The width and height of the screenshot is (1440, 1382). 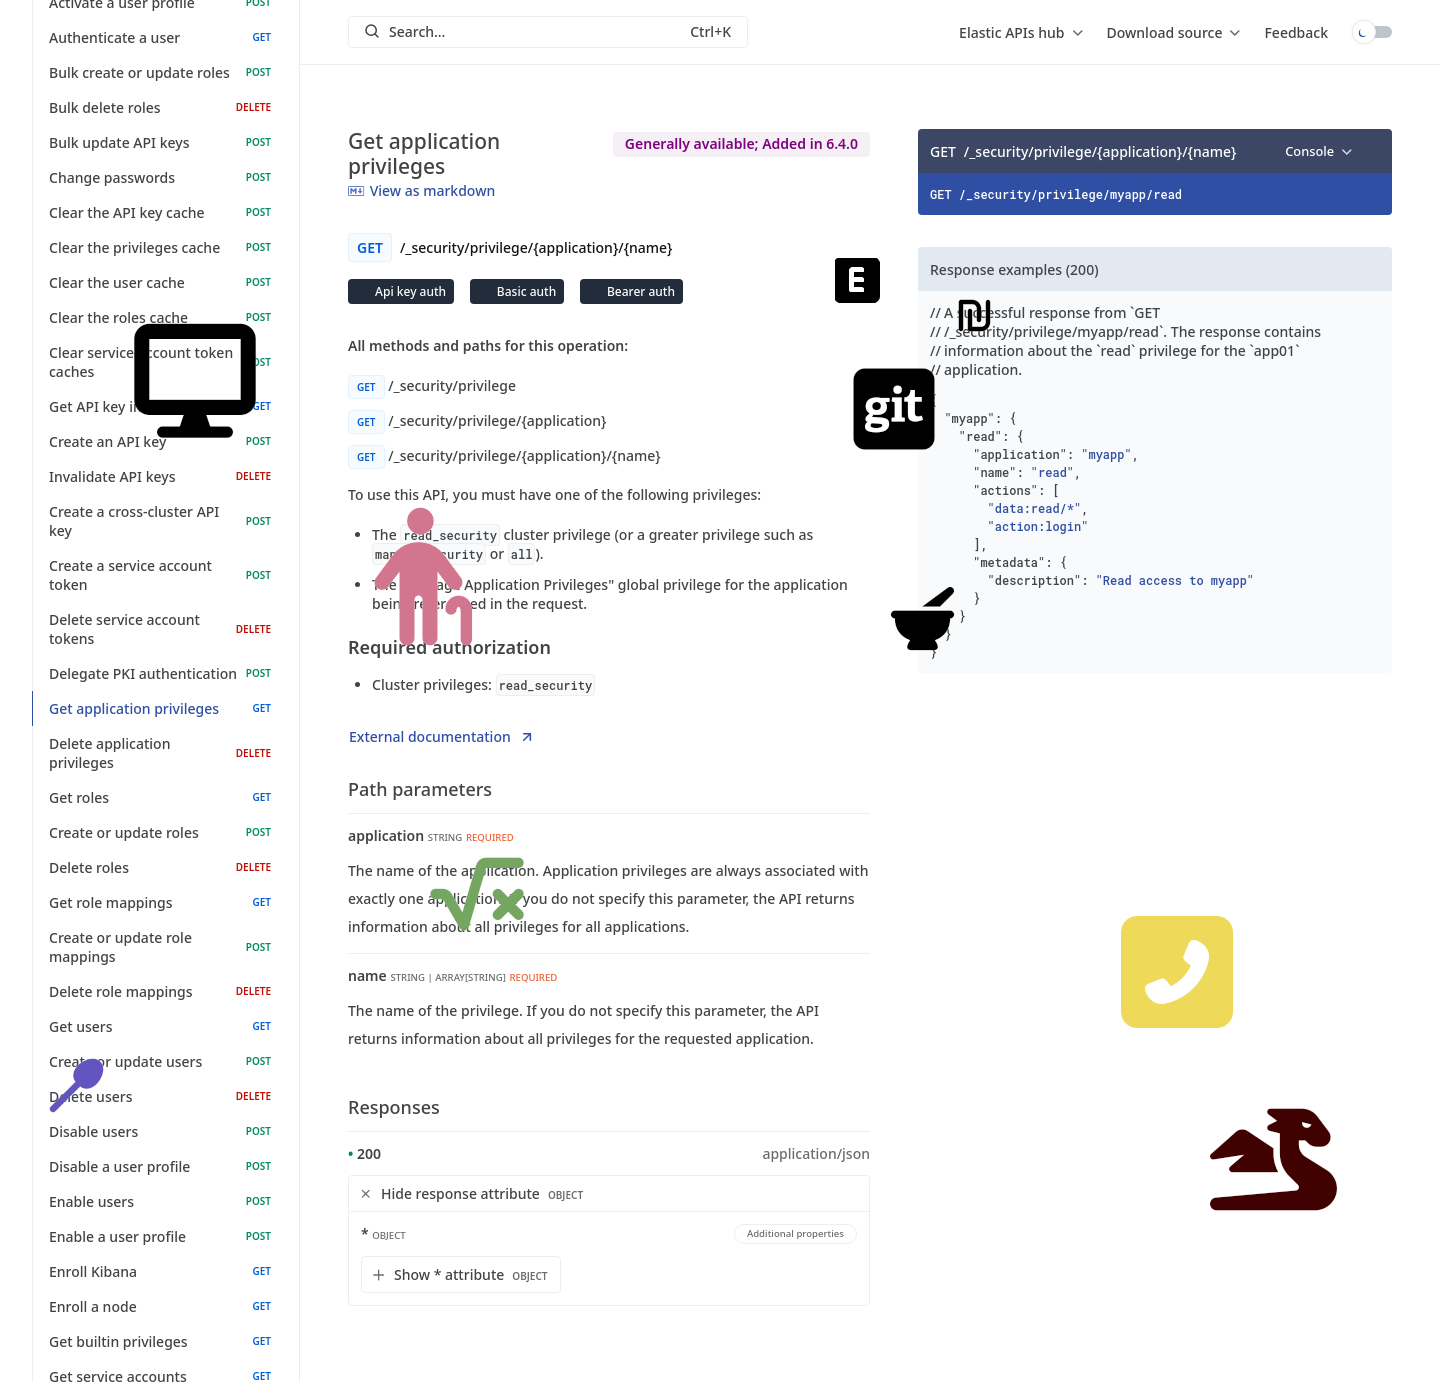 I want to click on access mathematical functions or calculator, so click(x=477, y=894).